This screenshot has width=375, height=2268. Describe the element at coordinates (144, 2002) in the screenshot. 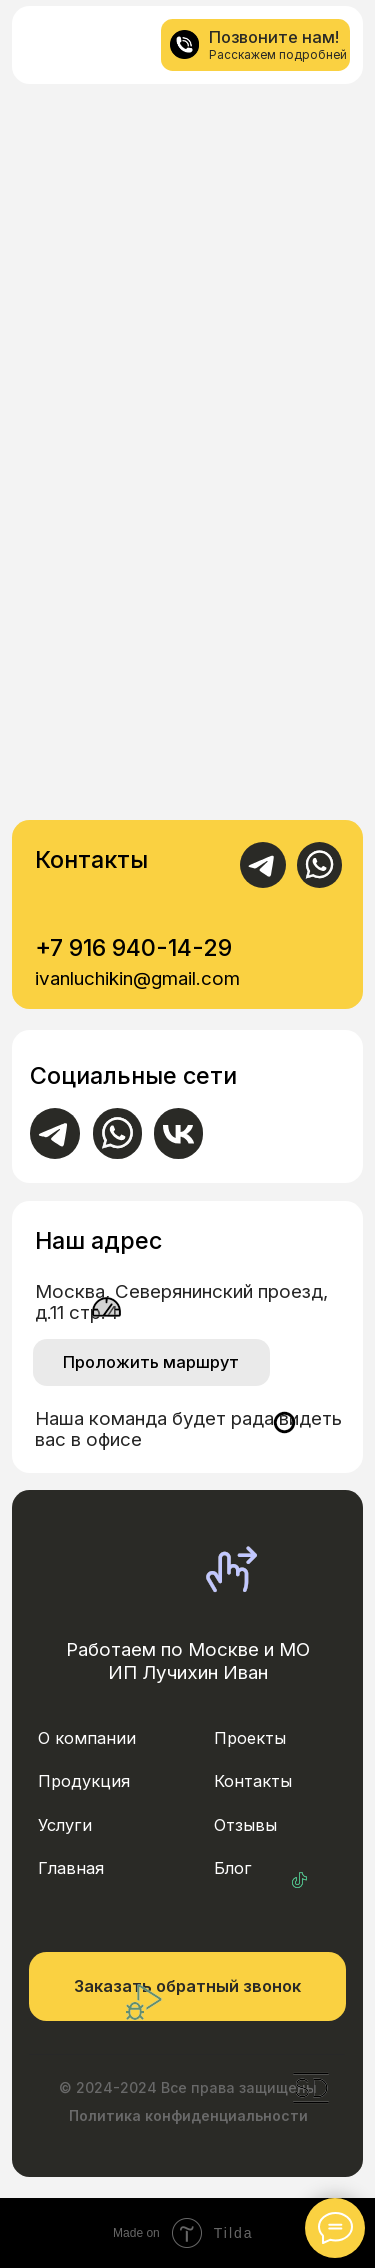

I see `start debugging session` at that location.